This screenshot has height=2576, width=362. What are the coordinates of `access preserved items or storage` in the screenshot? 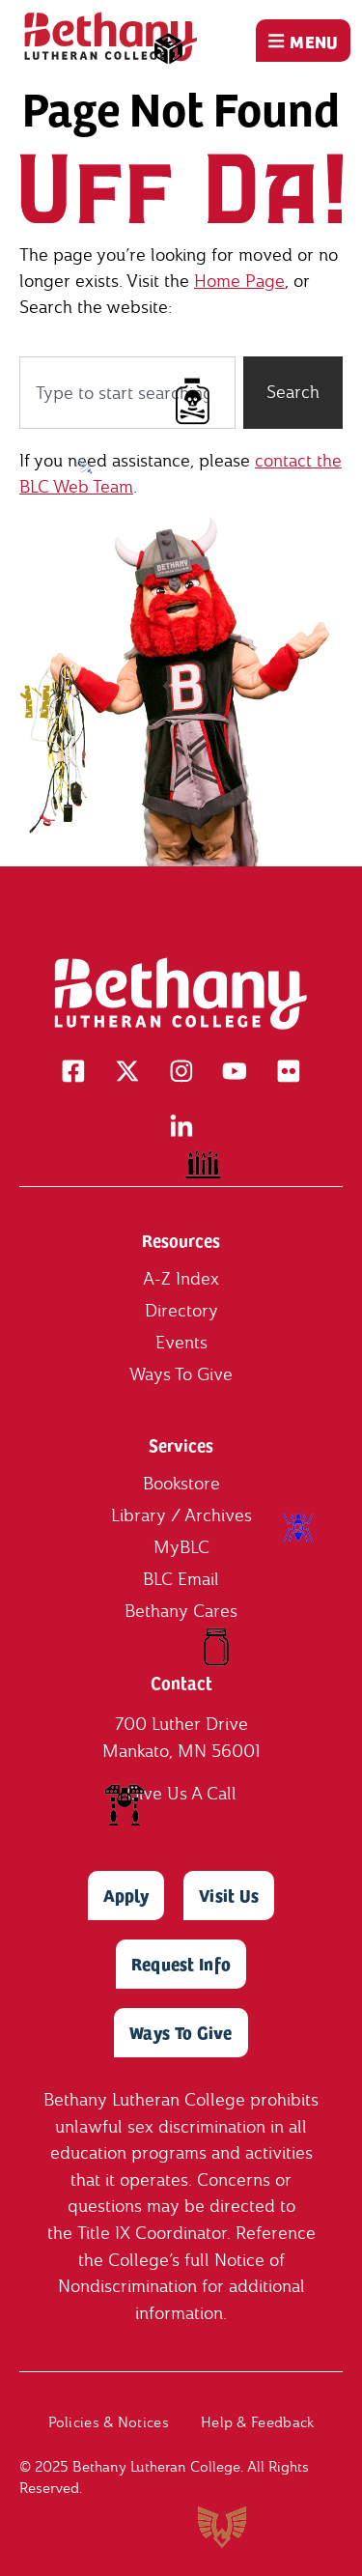 It's located at (216, 1647).